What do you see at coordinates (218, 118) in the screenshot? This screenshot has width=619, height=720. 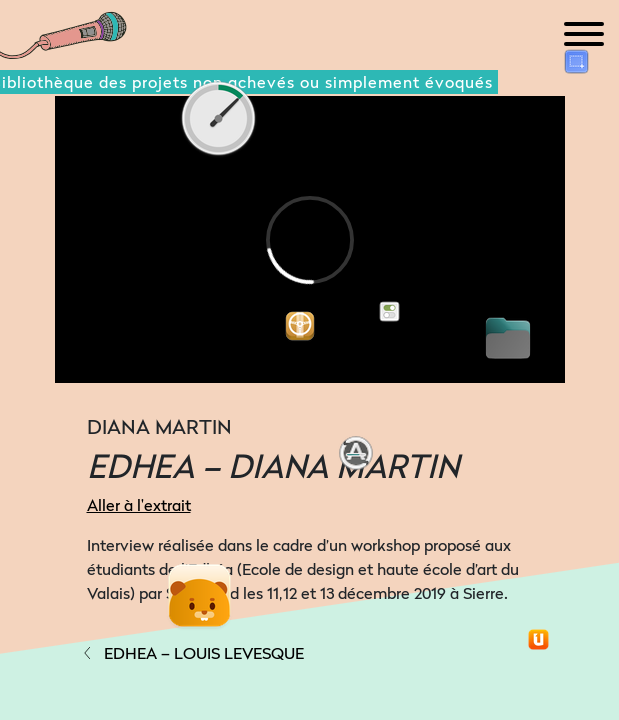 I see `open sysprof system profiler` at bounding box center [218, 118].